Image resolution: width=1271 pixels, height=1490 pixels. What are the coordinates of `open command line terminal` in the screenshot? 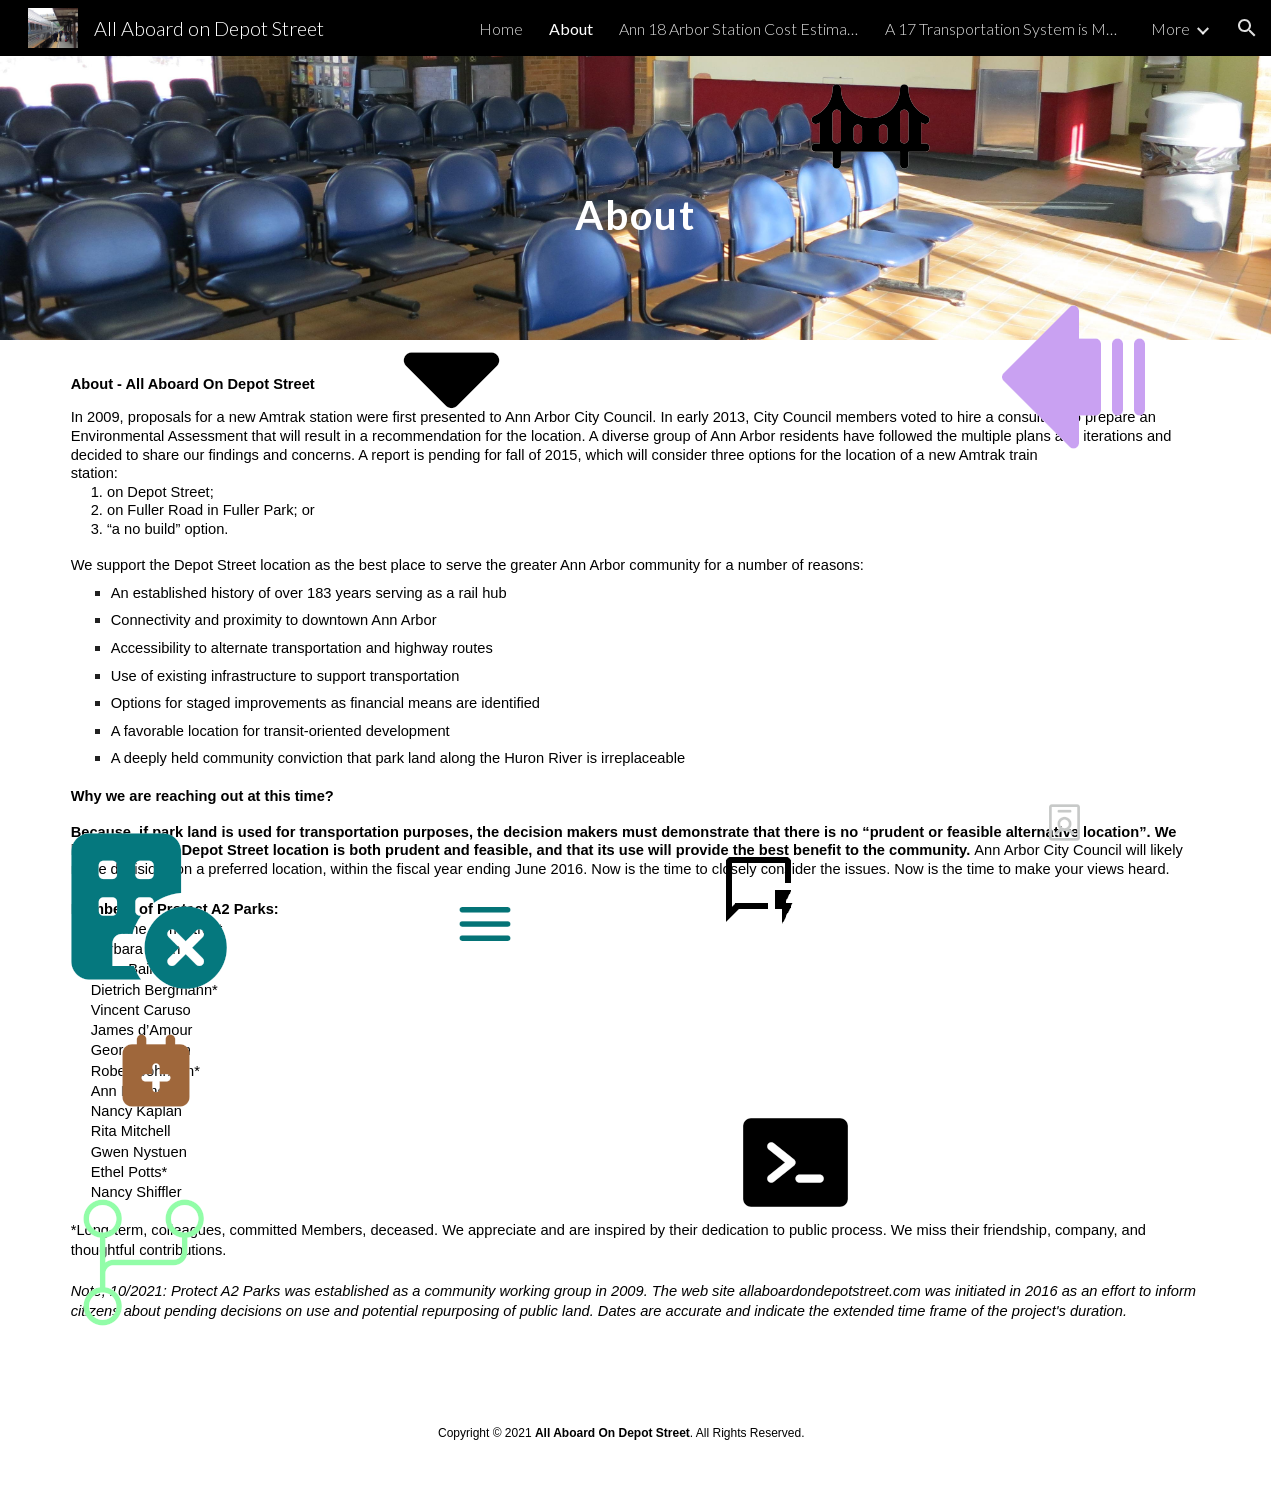 It's located at (795, 1162).